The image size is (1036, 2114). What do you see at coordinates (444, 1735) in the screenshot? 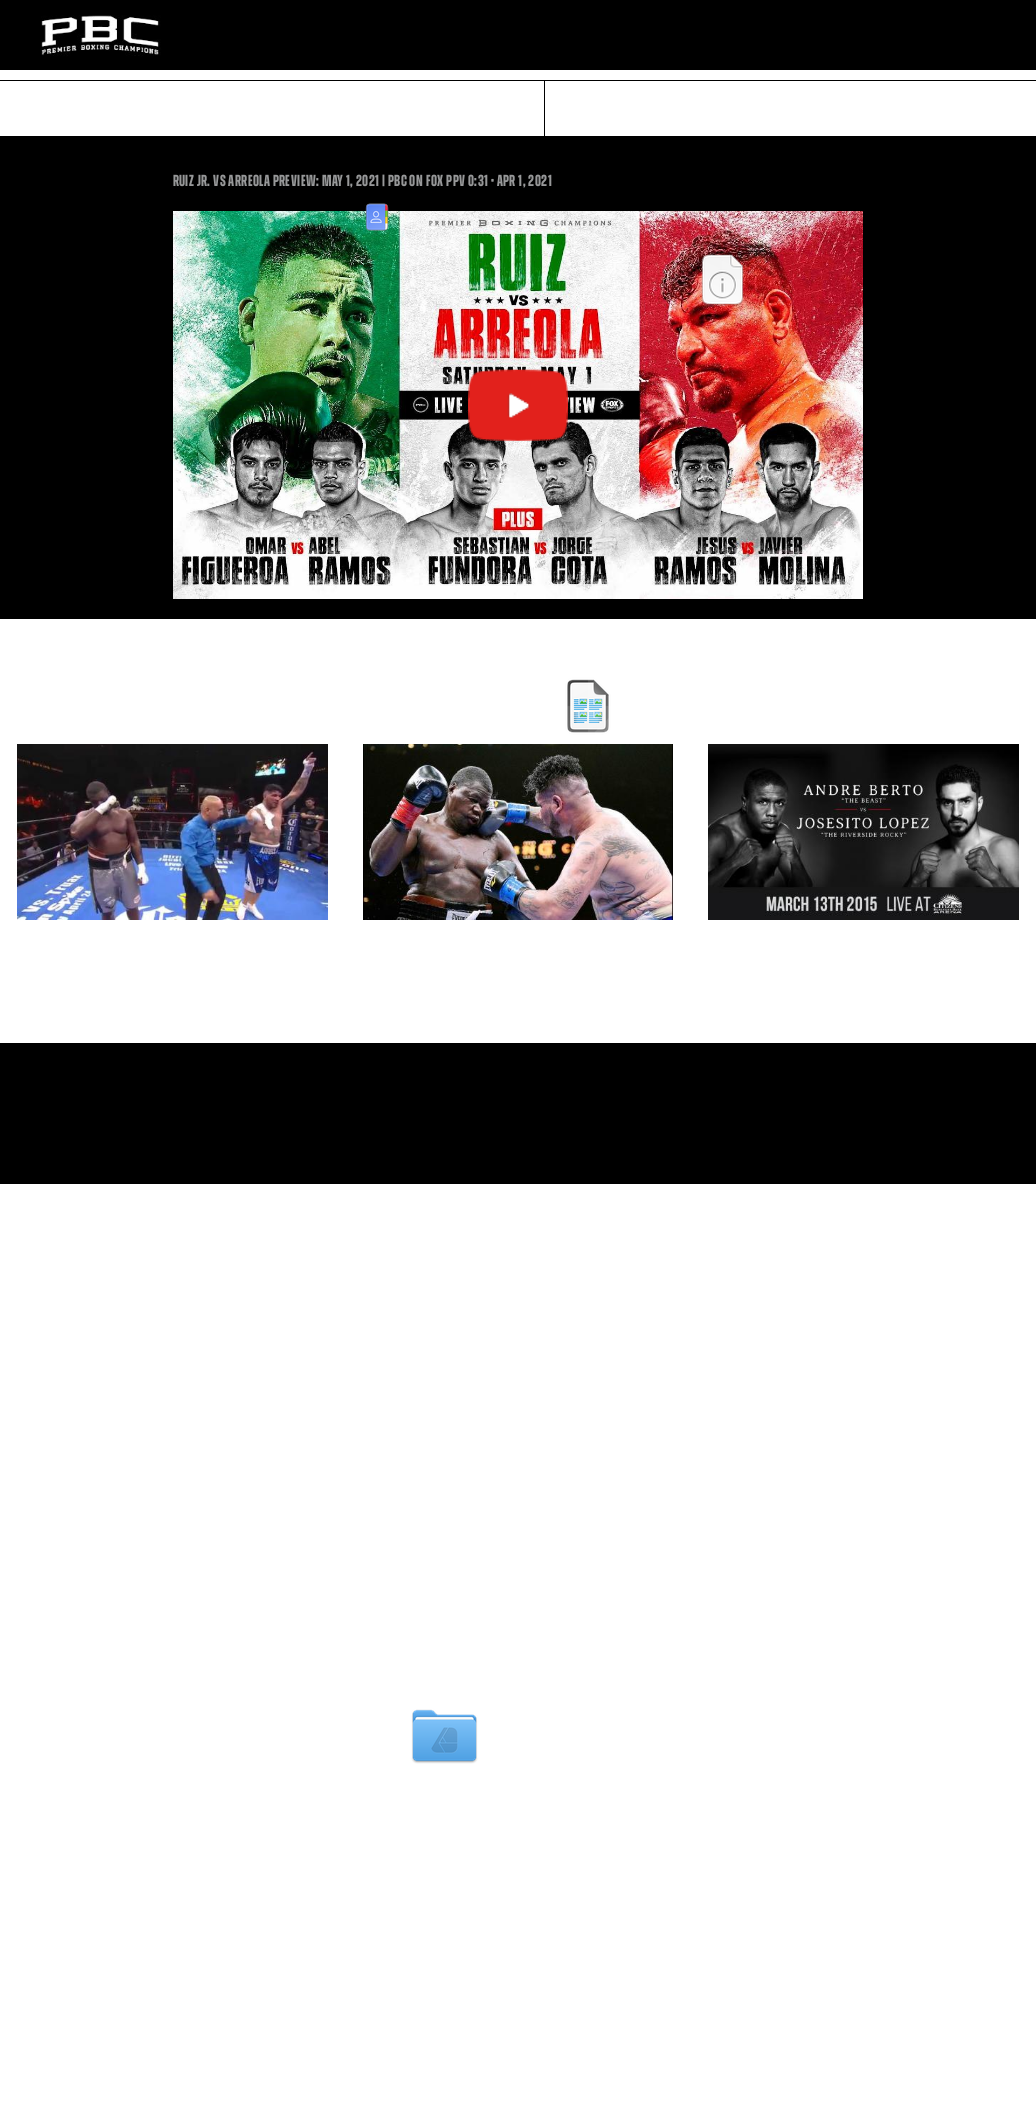
I see `open Affinity Designer project files folder` at bounding box center [444, 1735].